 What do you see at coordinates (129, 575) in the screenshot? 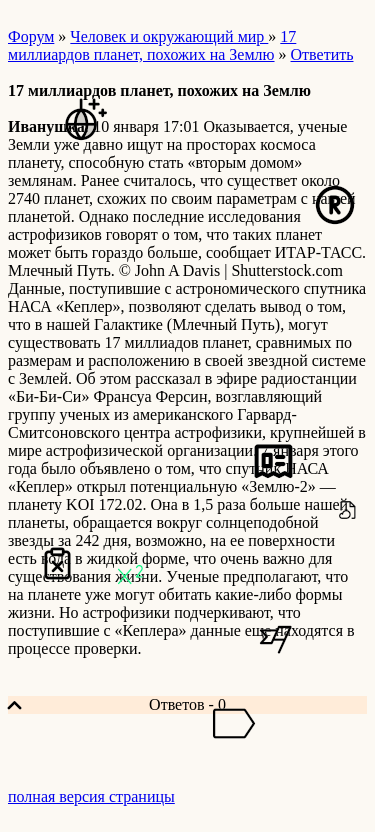
I see `apply superscript formatting to selected text` at bounding box center [129, 575].